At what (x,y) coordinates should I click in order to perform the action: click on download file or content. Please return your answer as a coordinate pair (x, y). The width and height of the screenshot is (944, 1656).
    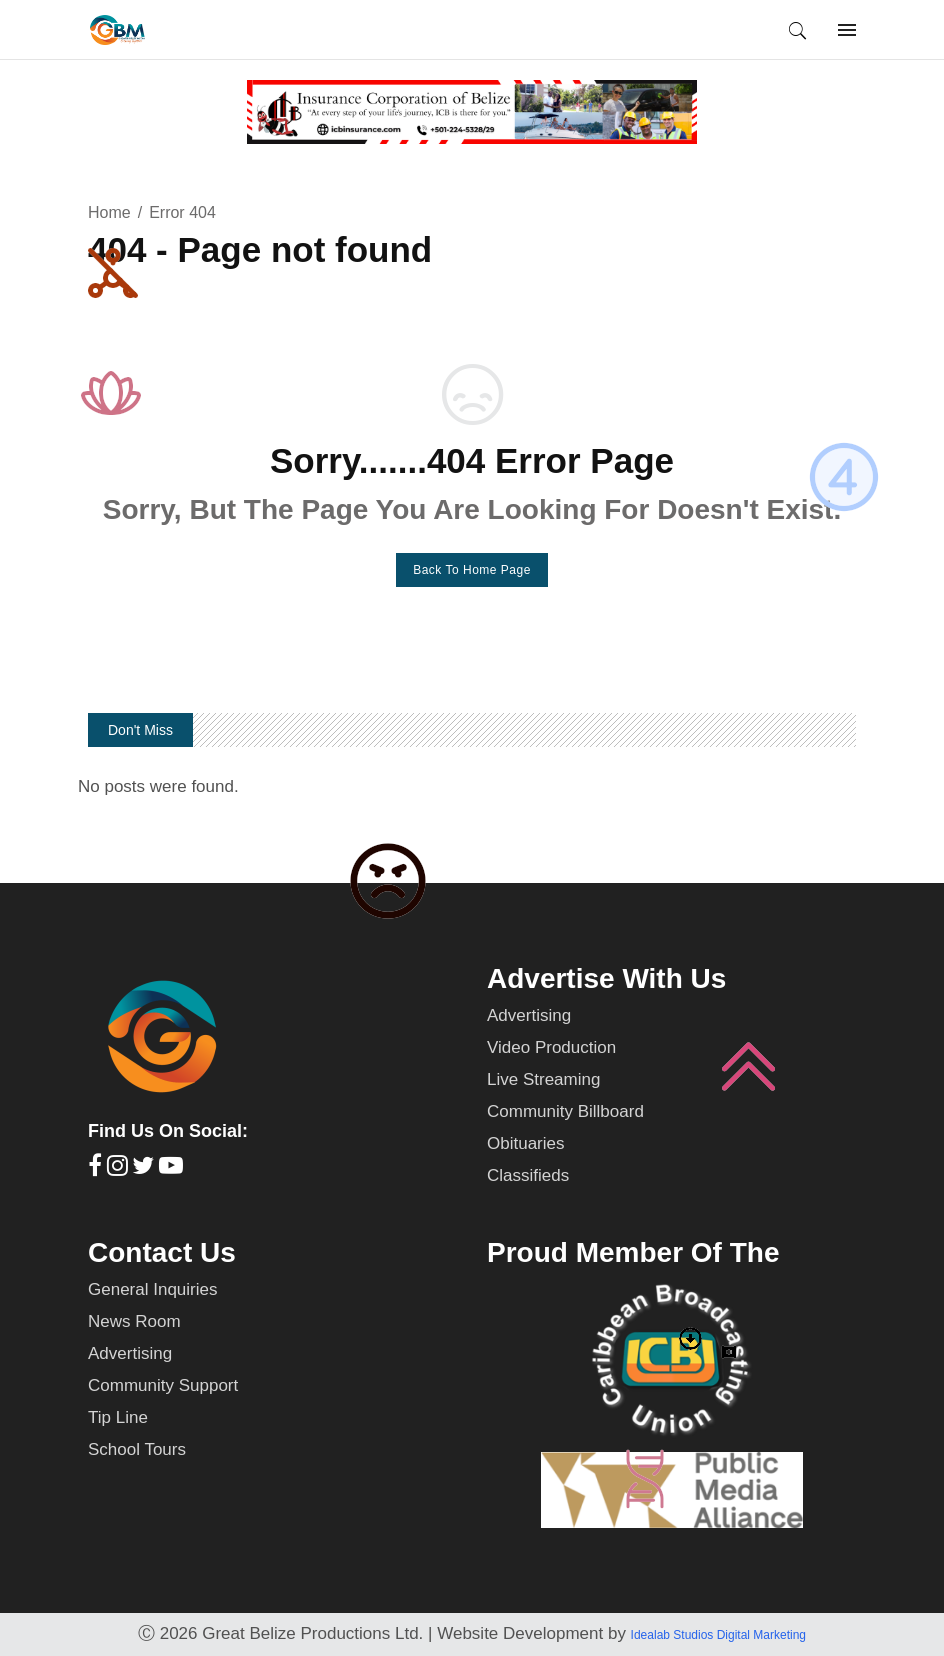
    Looking at the image, I should click on (690, 1338).